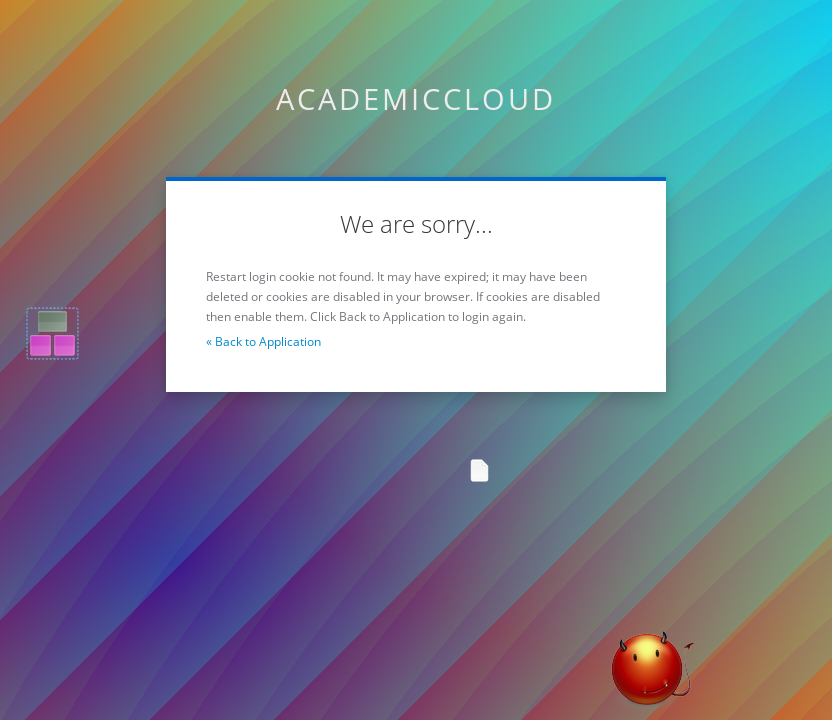 Image resolution: width=832 pixels, height=720 pixels. Describe the element at coordinates (52, 333) in the screenshot. I see `select all items in the current view` at that location.